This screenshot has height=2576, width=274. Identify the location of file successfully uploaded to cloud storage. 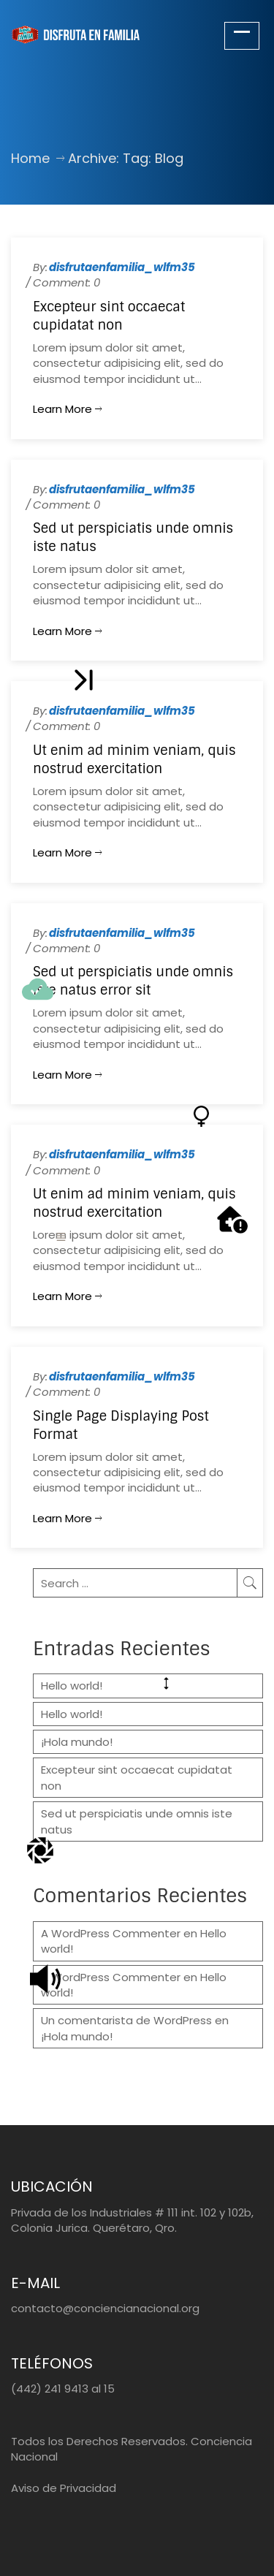
(37, 989).